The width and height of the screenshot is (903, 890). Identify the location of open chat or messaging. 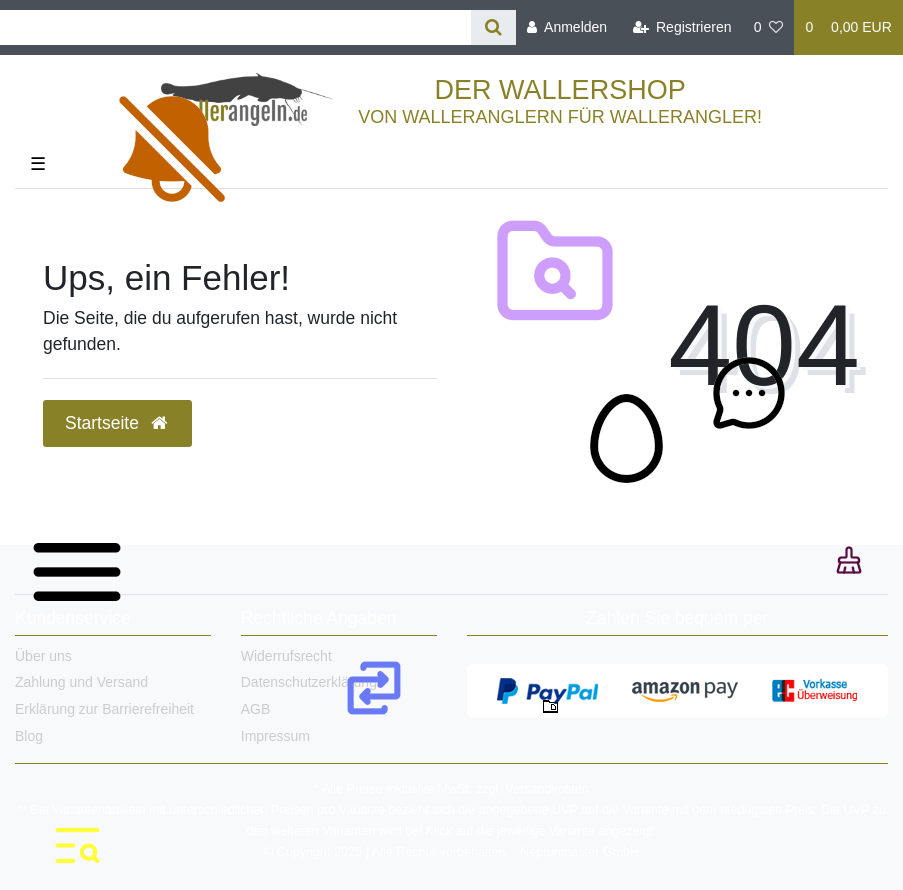
(749, 393).